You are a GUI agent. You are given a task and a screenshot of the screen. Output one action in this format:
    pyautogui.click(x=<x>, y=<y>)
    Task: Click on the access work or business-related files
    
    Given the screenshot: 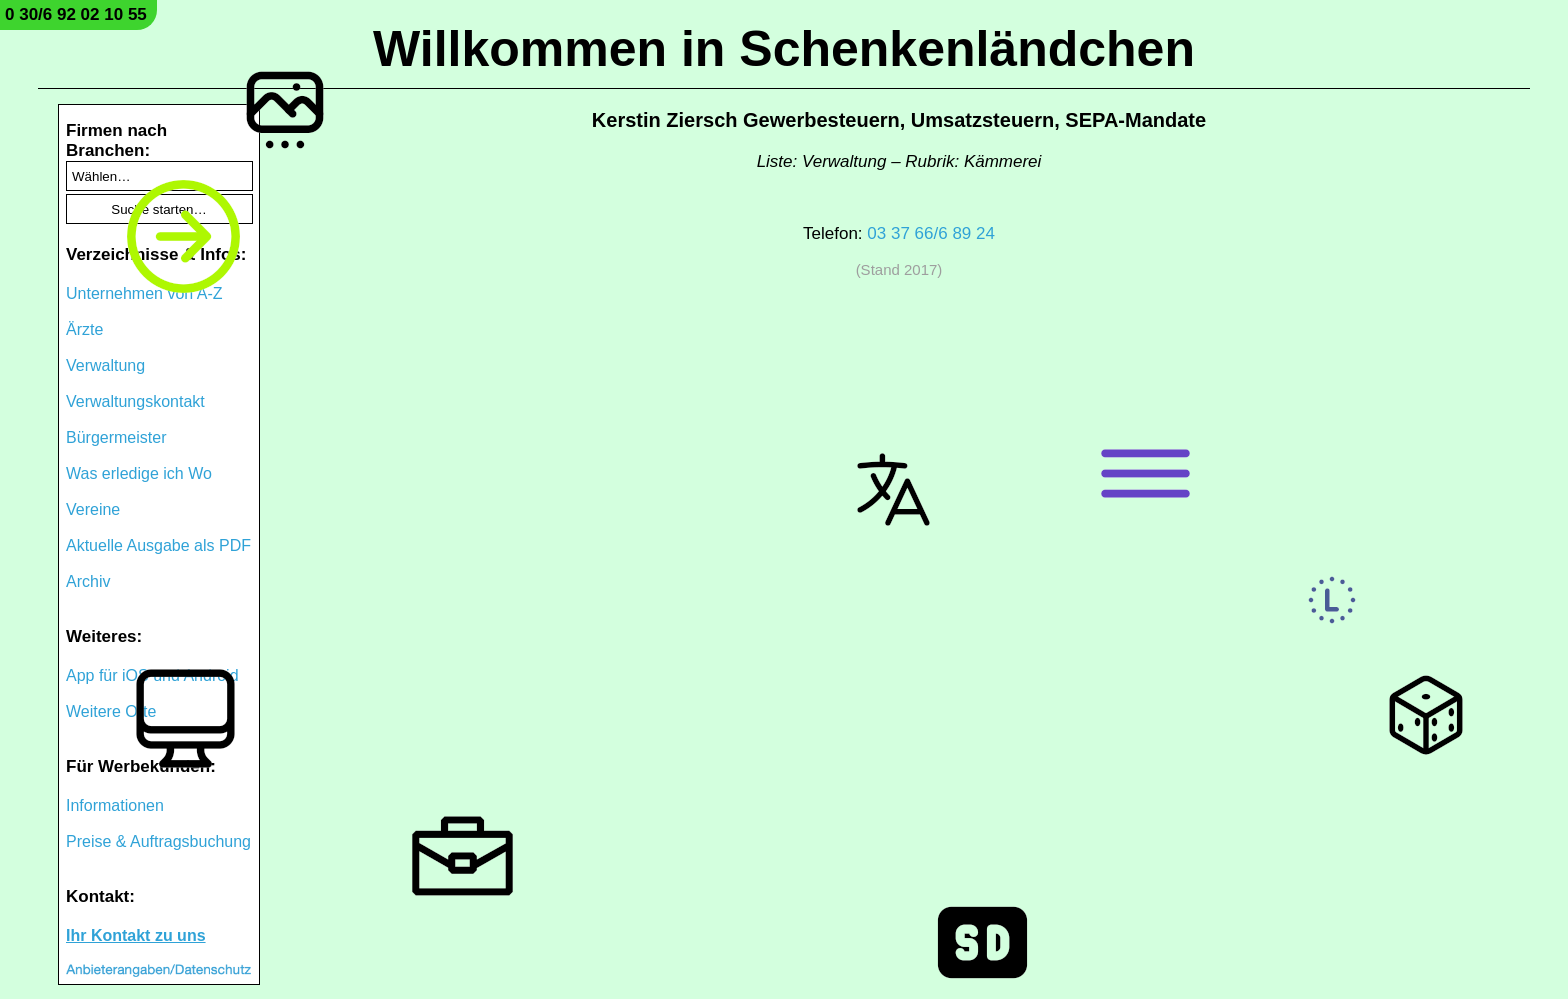 What is the action you would take?
    pyautogui.click(x=462, y=859)
    